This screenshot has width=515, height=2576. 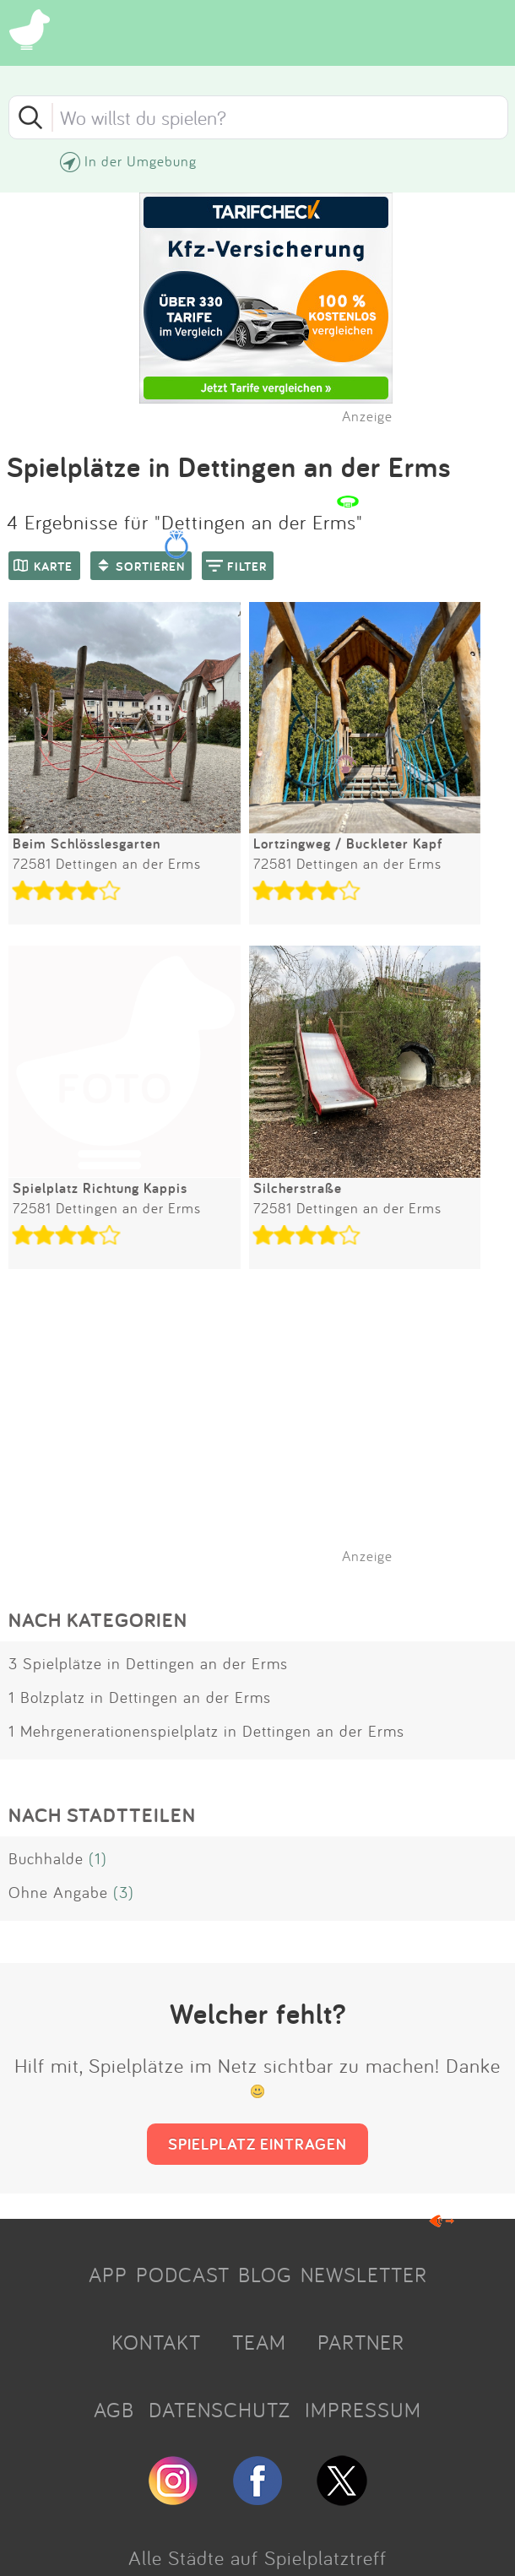 What do you see at coordinates (442, 2221) in the screenshot?
I see `look at or focus on a target object` at bounding box center [442, 2221].